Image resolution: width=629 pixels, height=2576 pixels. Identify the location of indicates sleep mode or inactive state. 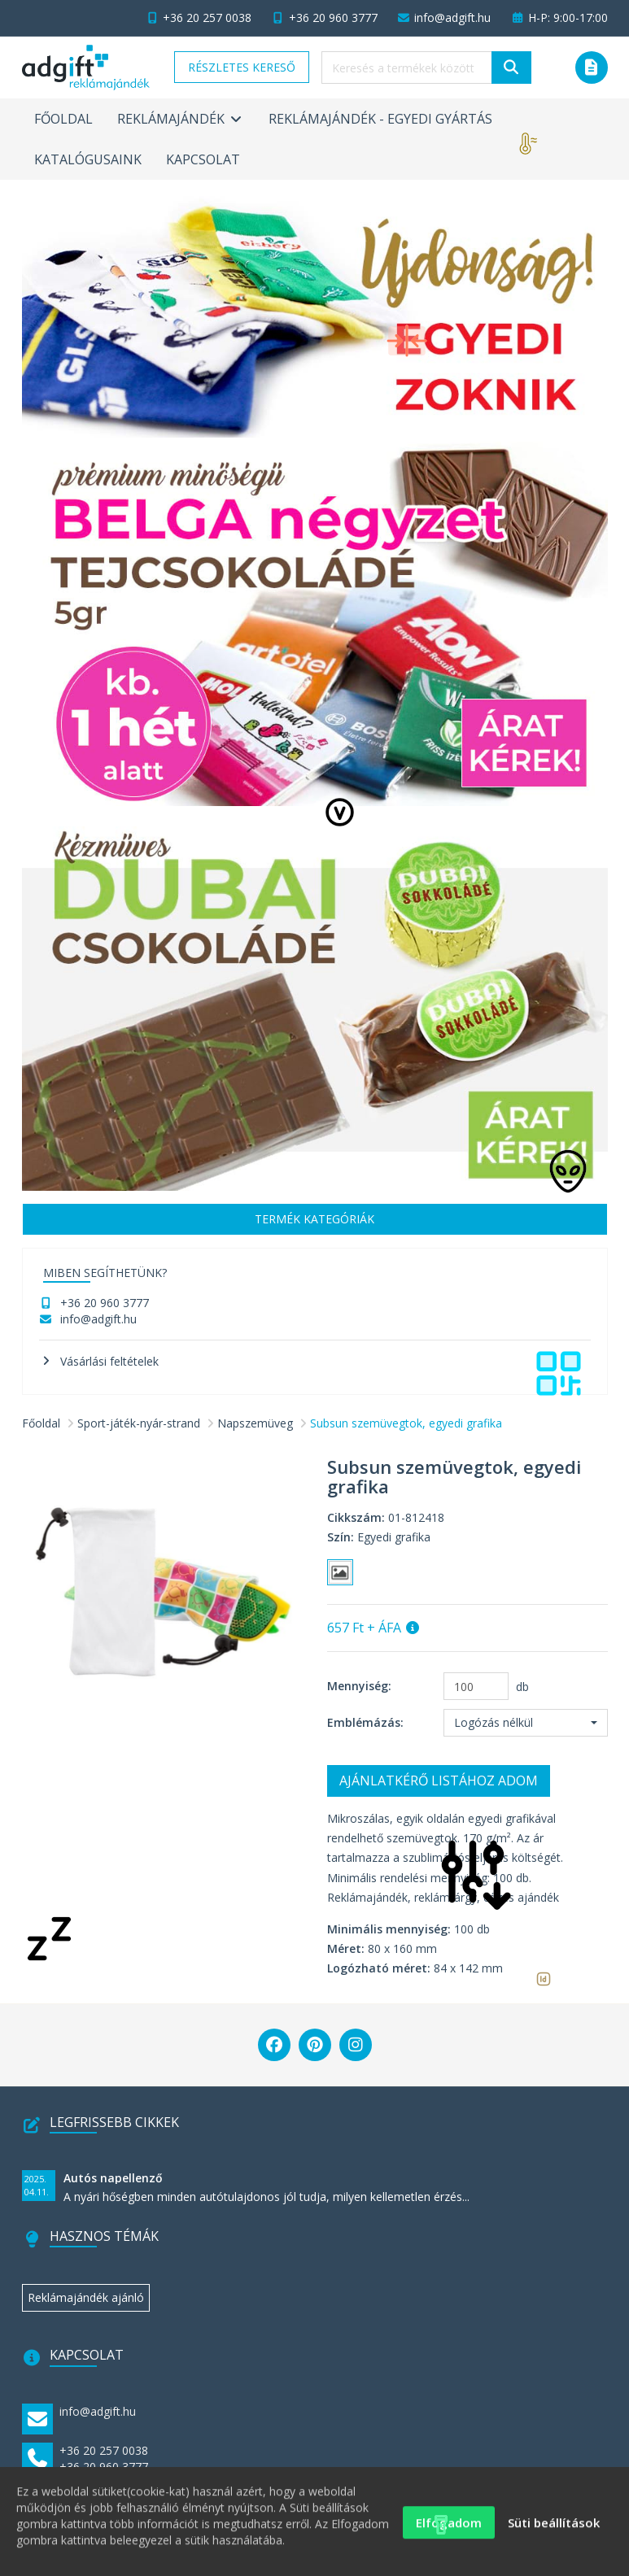
(49, 1938).